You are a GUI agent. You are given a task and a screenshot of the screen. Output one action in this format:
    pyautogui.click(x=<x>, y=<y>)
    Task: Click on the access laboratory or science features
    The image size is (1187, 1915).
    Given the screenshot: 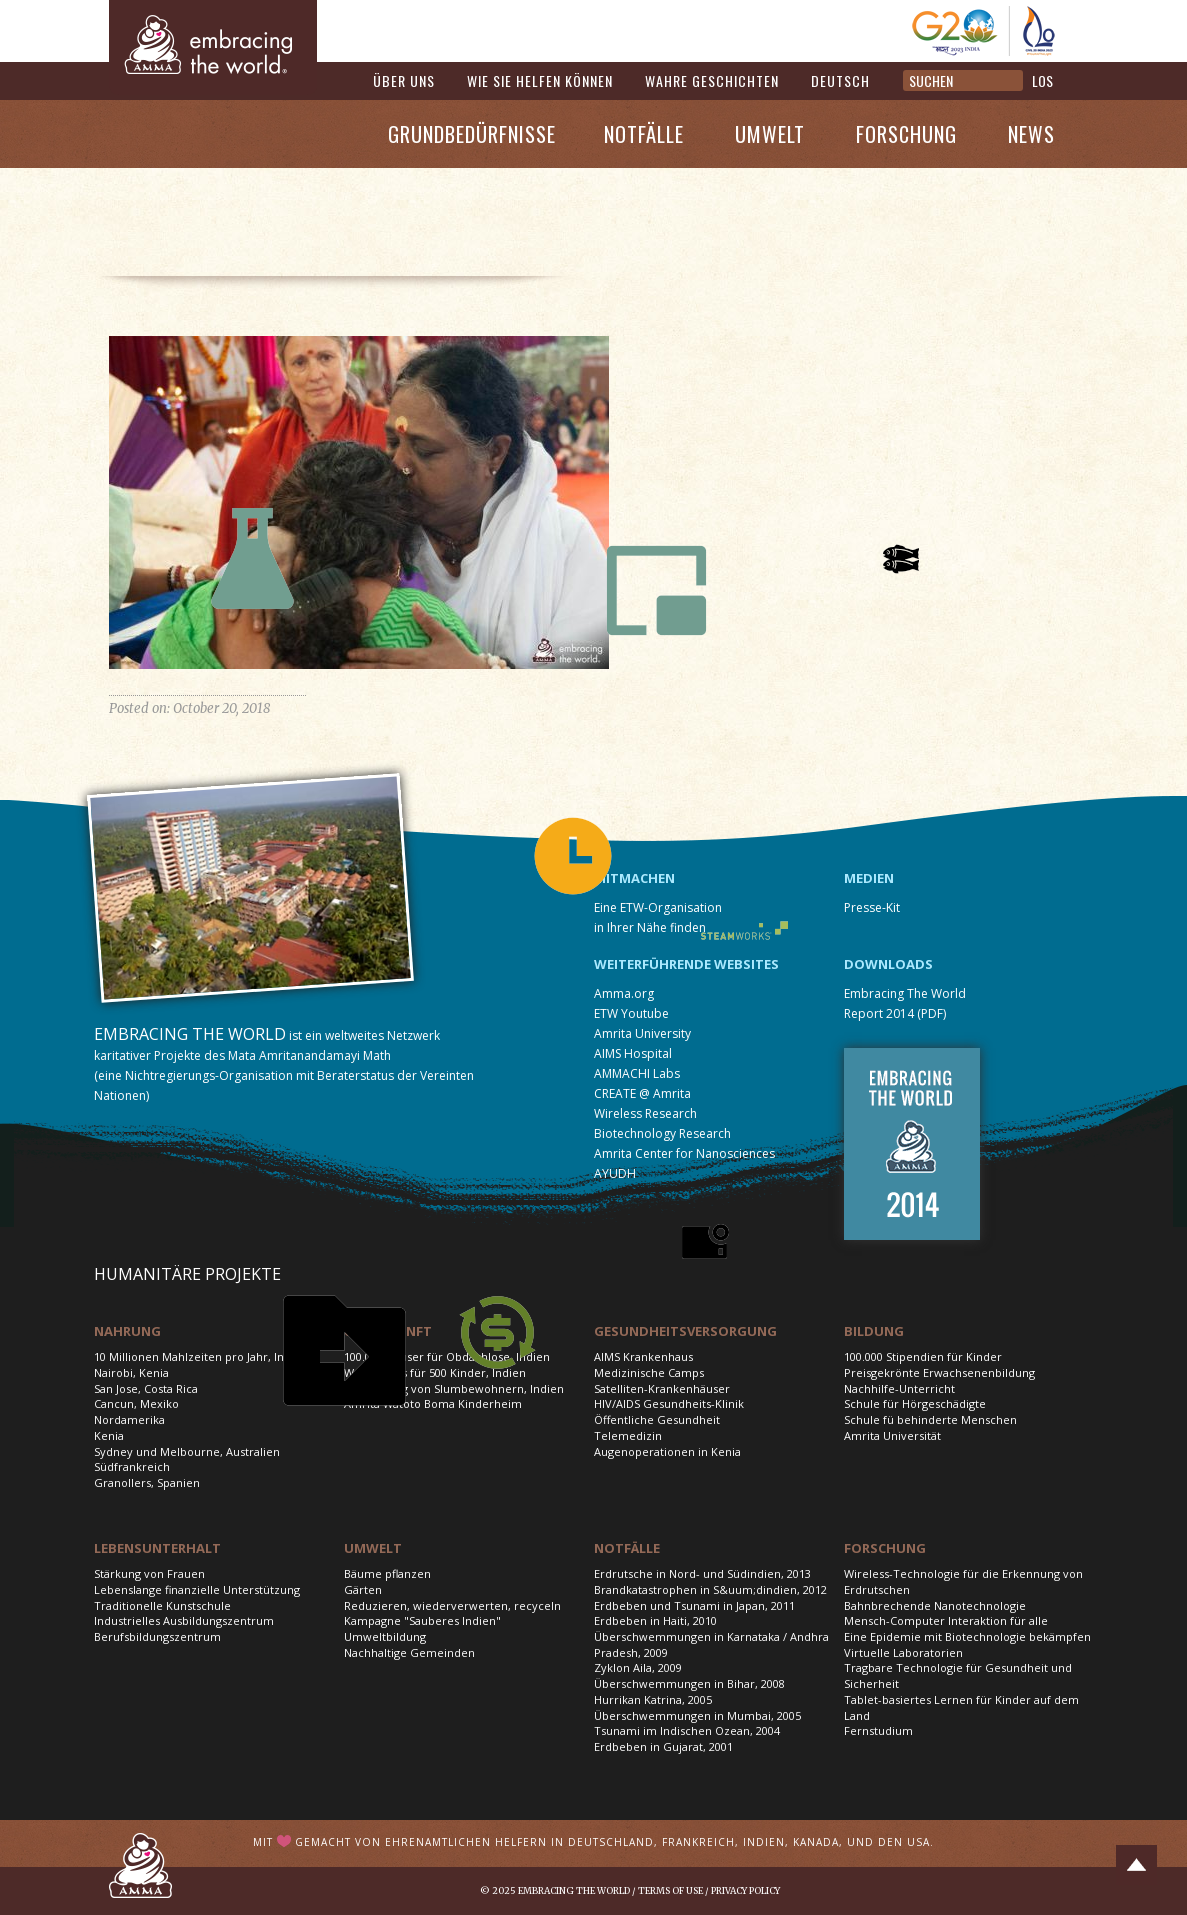 What is the action you would take?
    pyautogui.click(x=252, y=558)
    